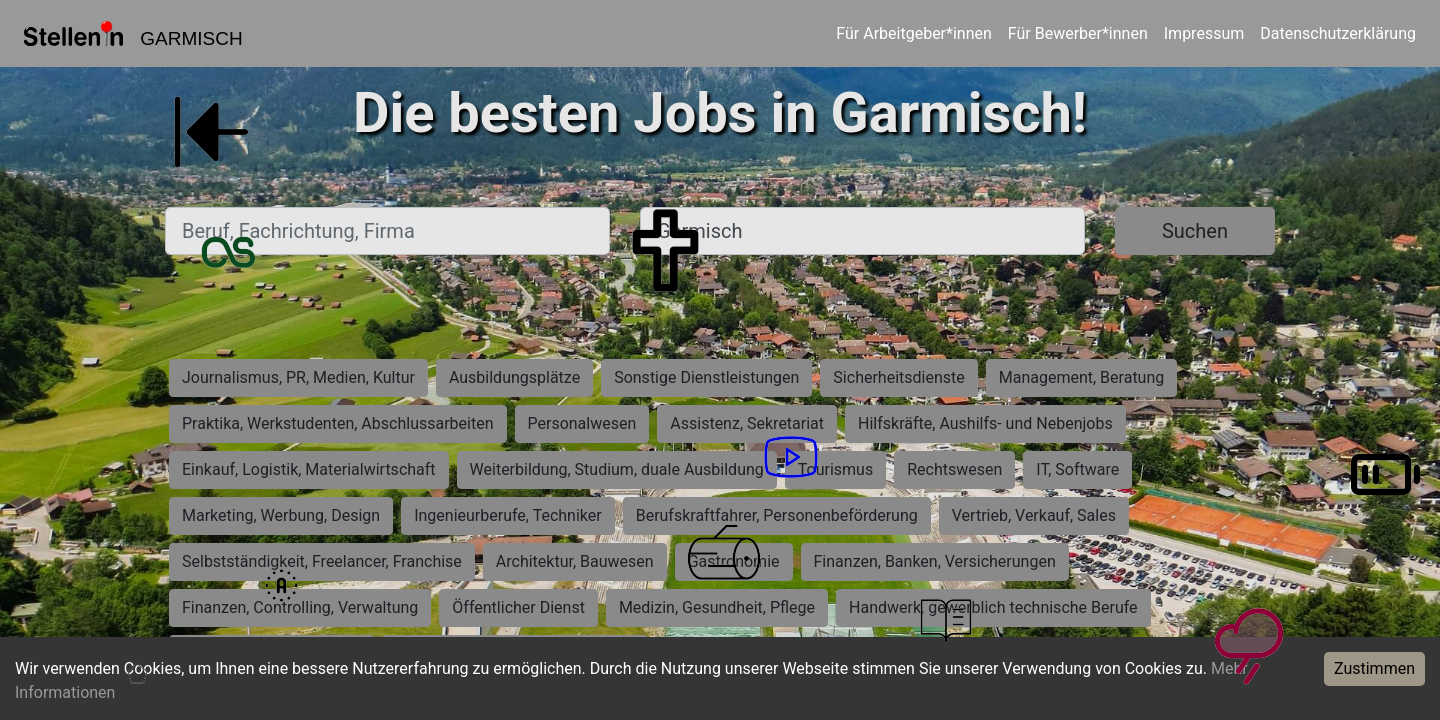  What do you see at coordinates (665, 250) in the screenshot?
I see `religious or faith-related content` at bounding box center [665, 250].